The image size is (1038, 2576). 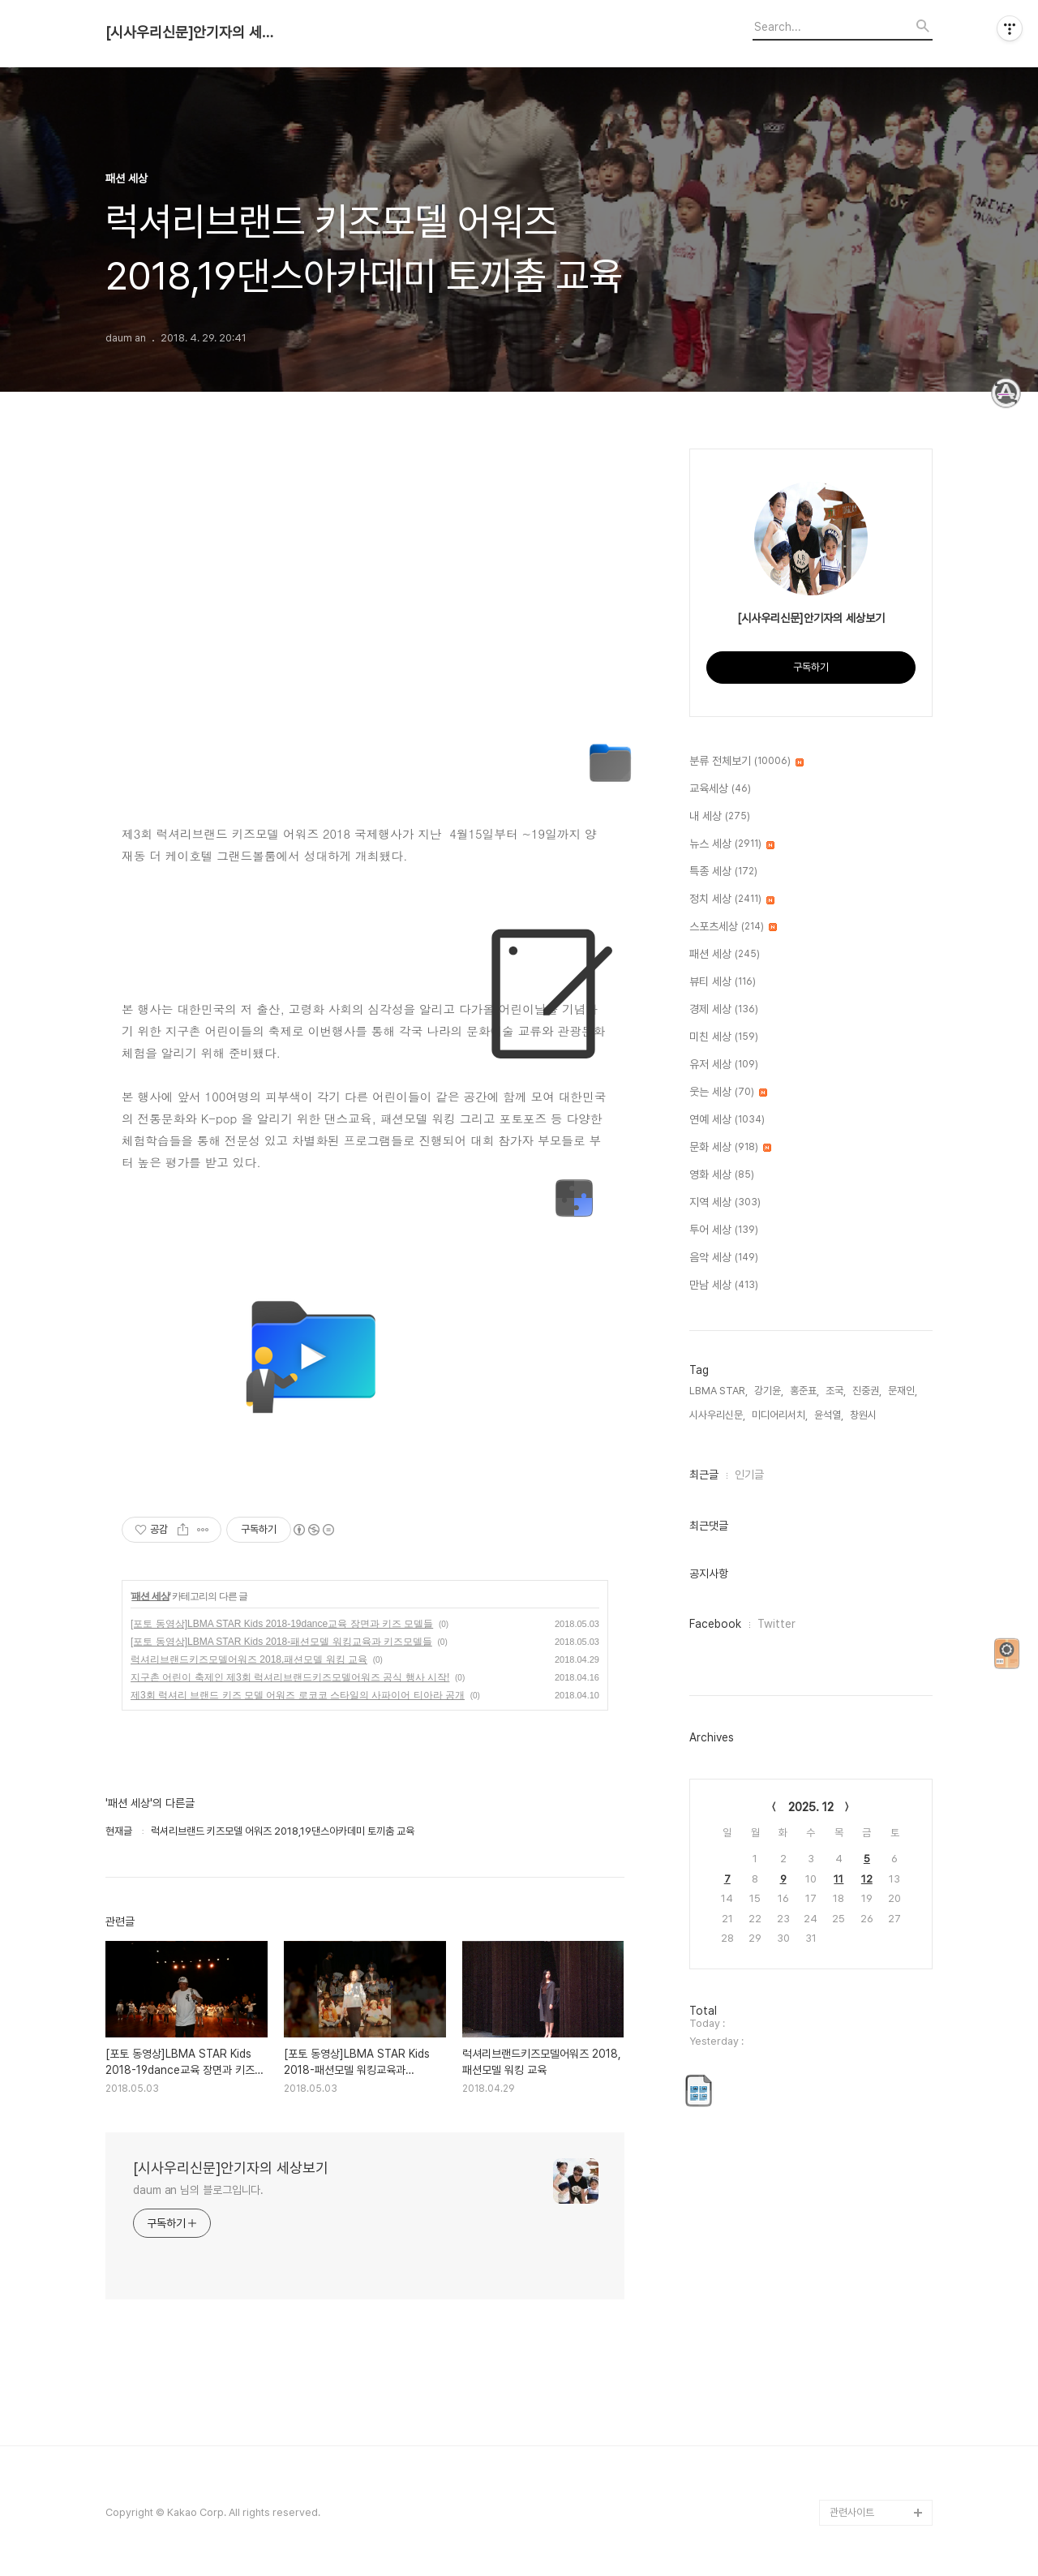 I want to click on indicates a connected PDA or tablet device, so click(x=543, y=990).